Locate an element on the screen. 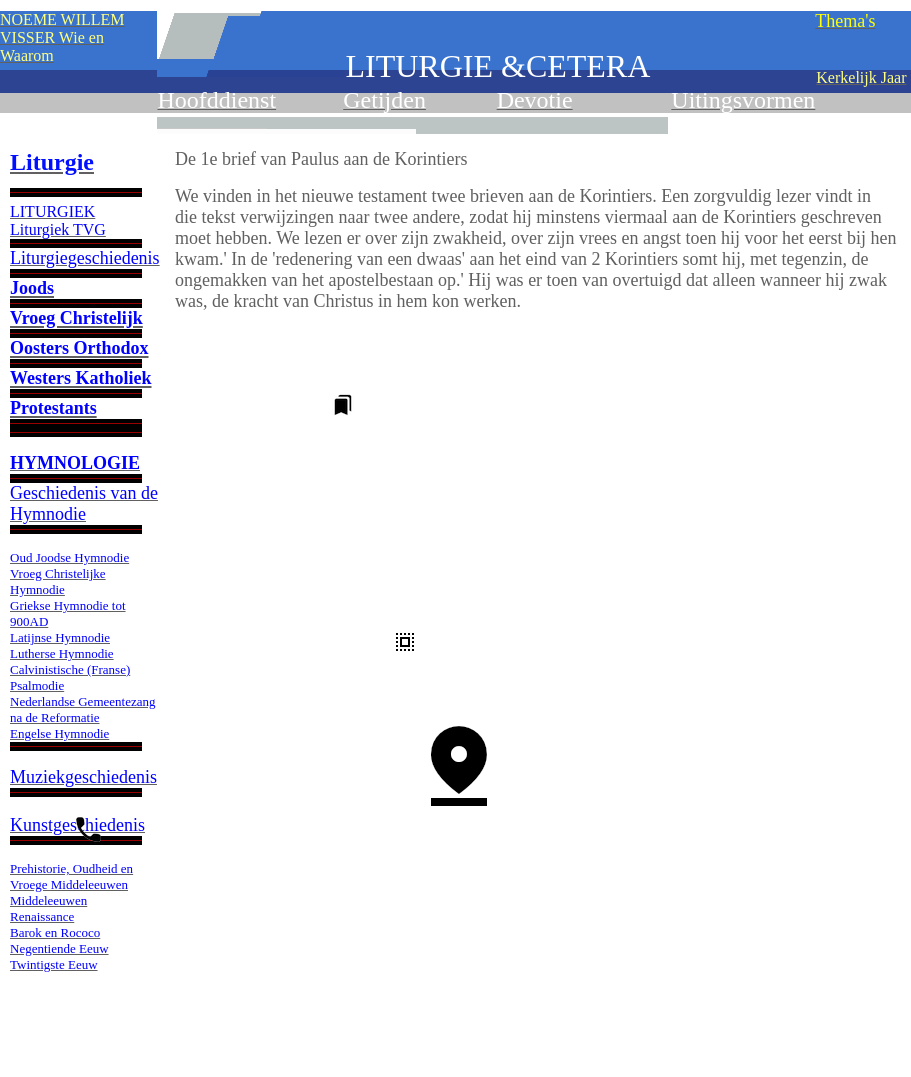 This screenshot has height=1077, width=911. select all items in the current view is located at coordinates (405, 642).